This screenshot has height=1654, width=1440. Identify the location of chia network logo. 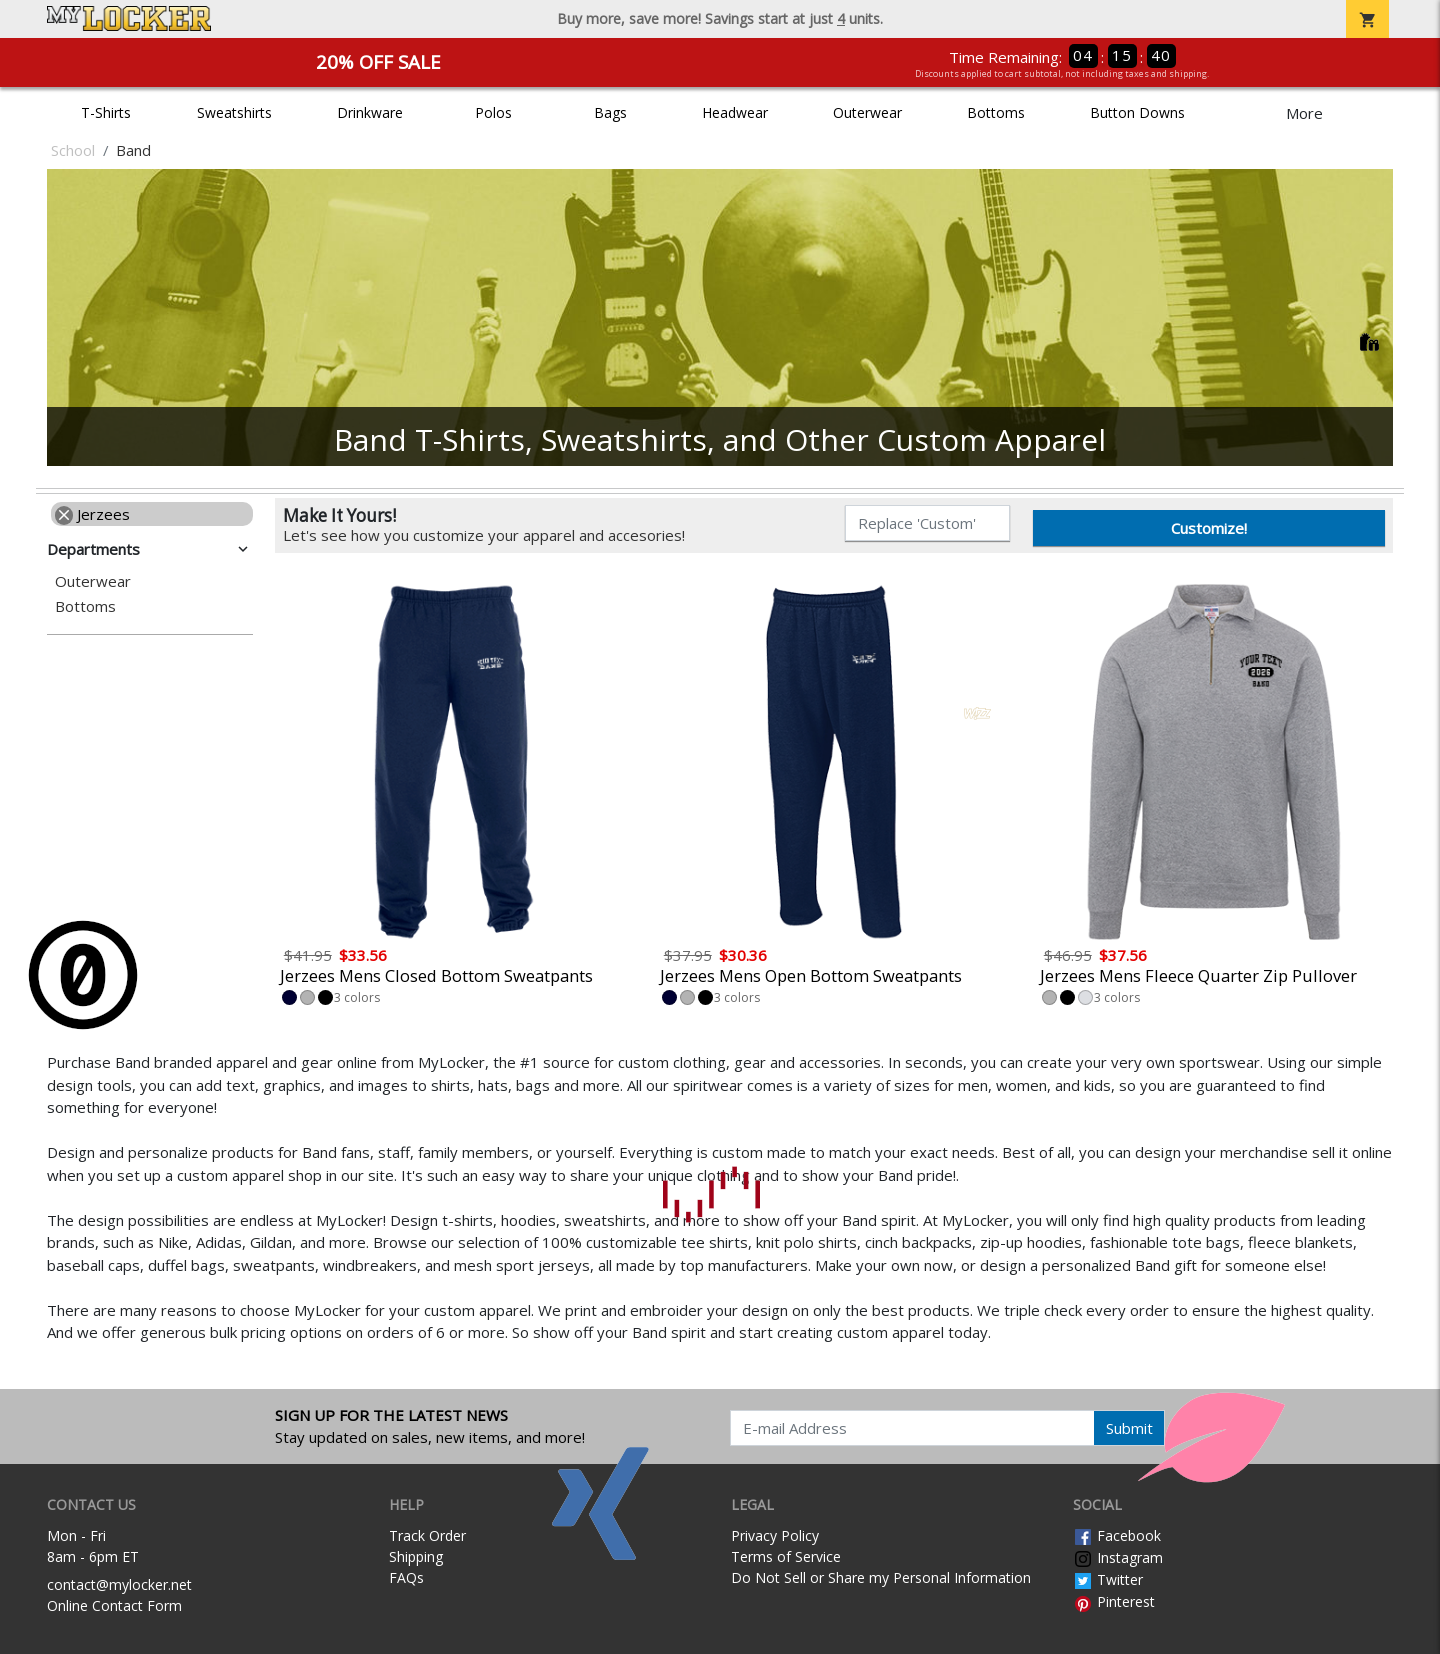
(1211, 1437).